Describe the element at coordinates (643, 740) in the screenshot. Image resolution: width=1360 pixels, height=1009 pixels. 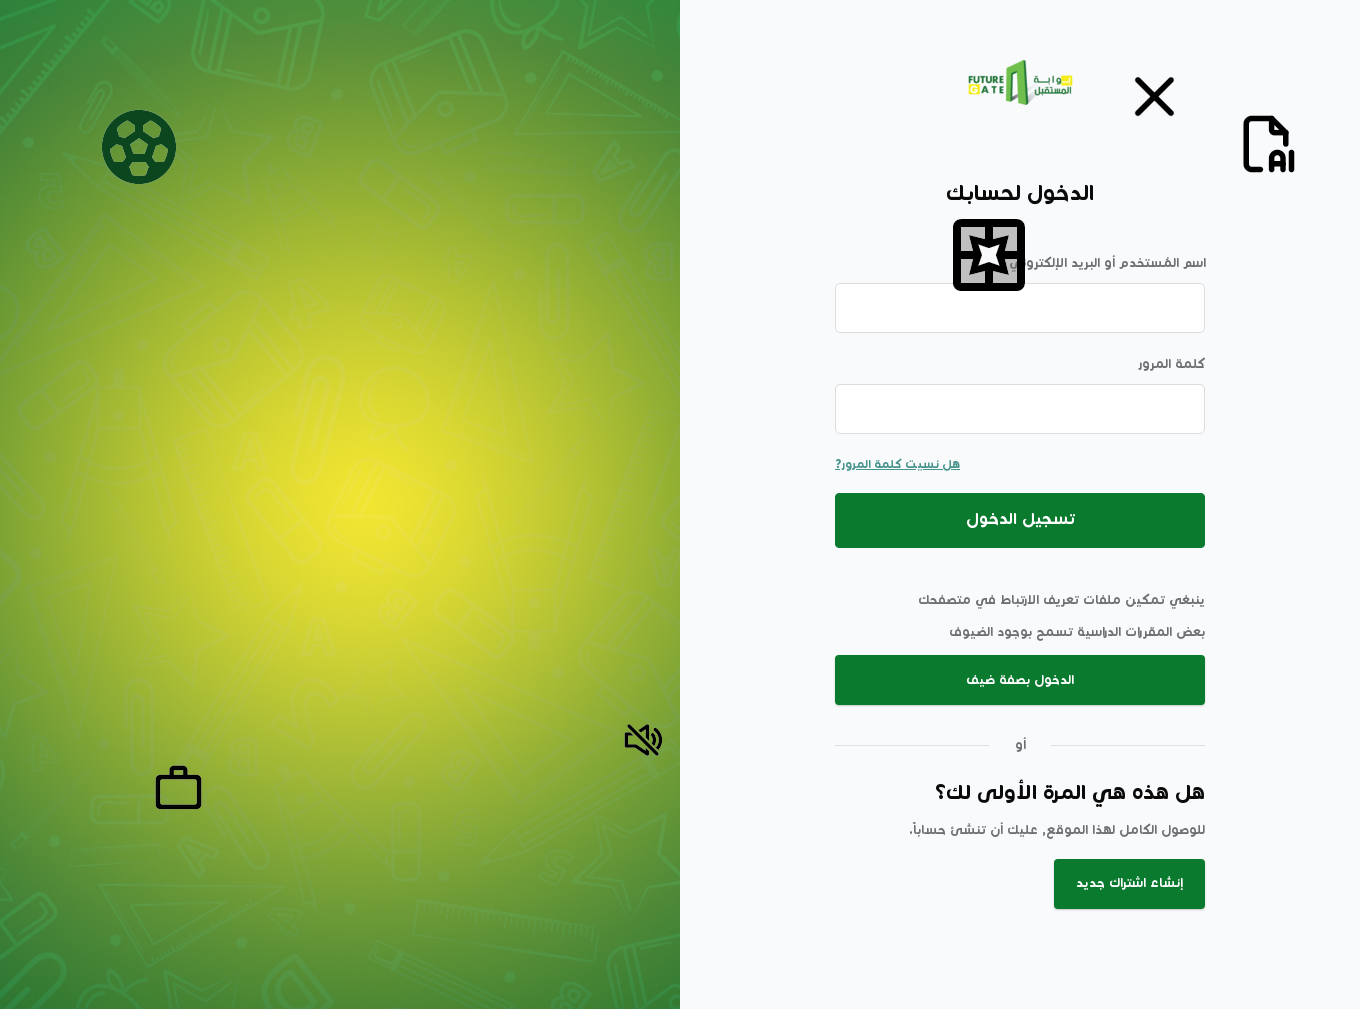
I see `mute audio or sound` at that location.